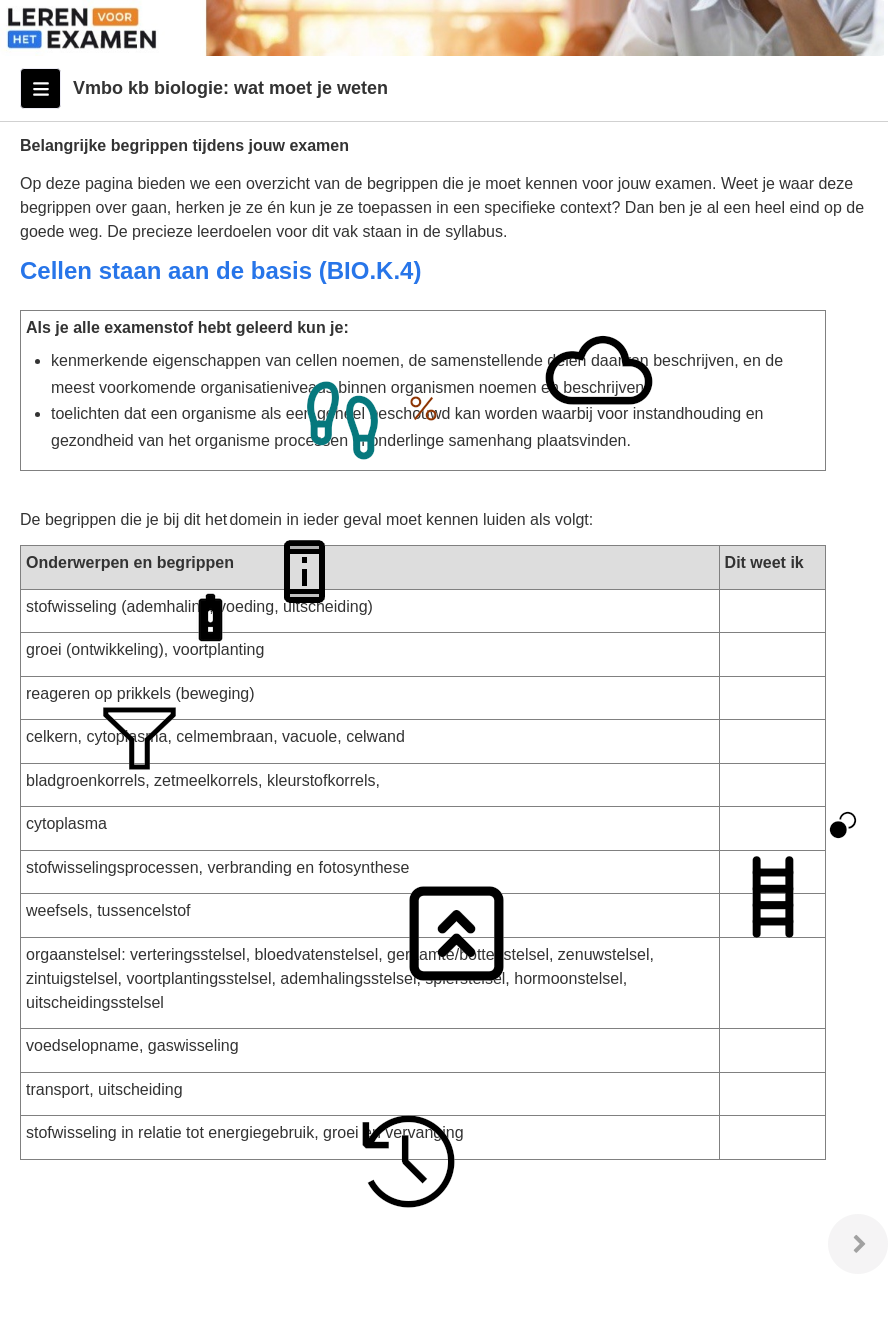 The width and height of the screenshot is (888, 1329). Describe the element at coordinates (423, 408) in the screenshot. I see `view or apply a percentage value` at that location.